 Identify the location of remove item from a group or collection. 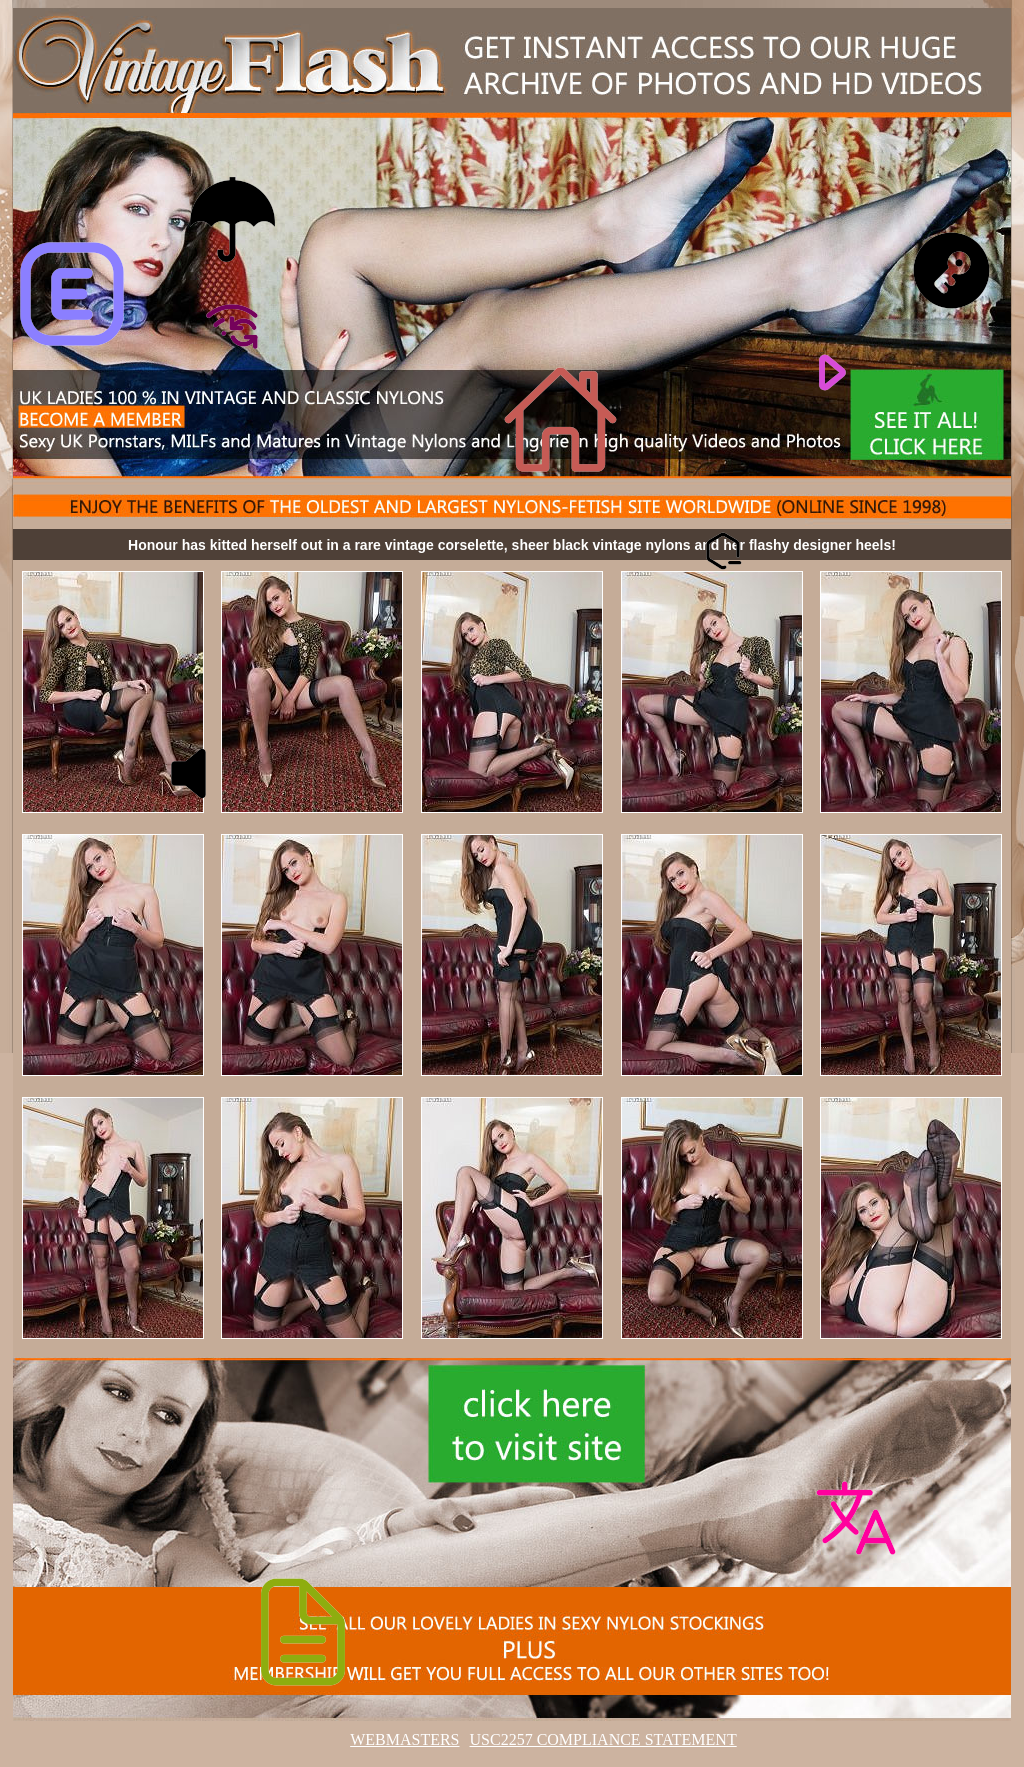
(723, 551).